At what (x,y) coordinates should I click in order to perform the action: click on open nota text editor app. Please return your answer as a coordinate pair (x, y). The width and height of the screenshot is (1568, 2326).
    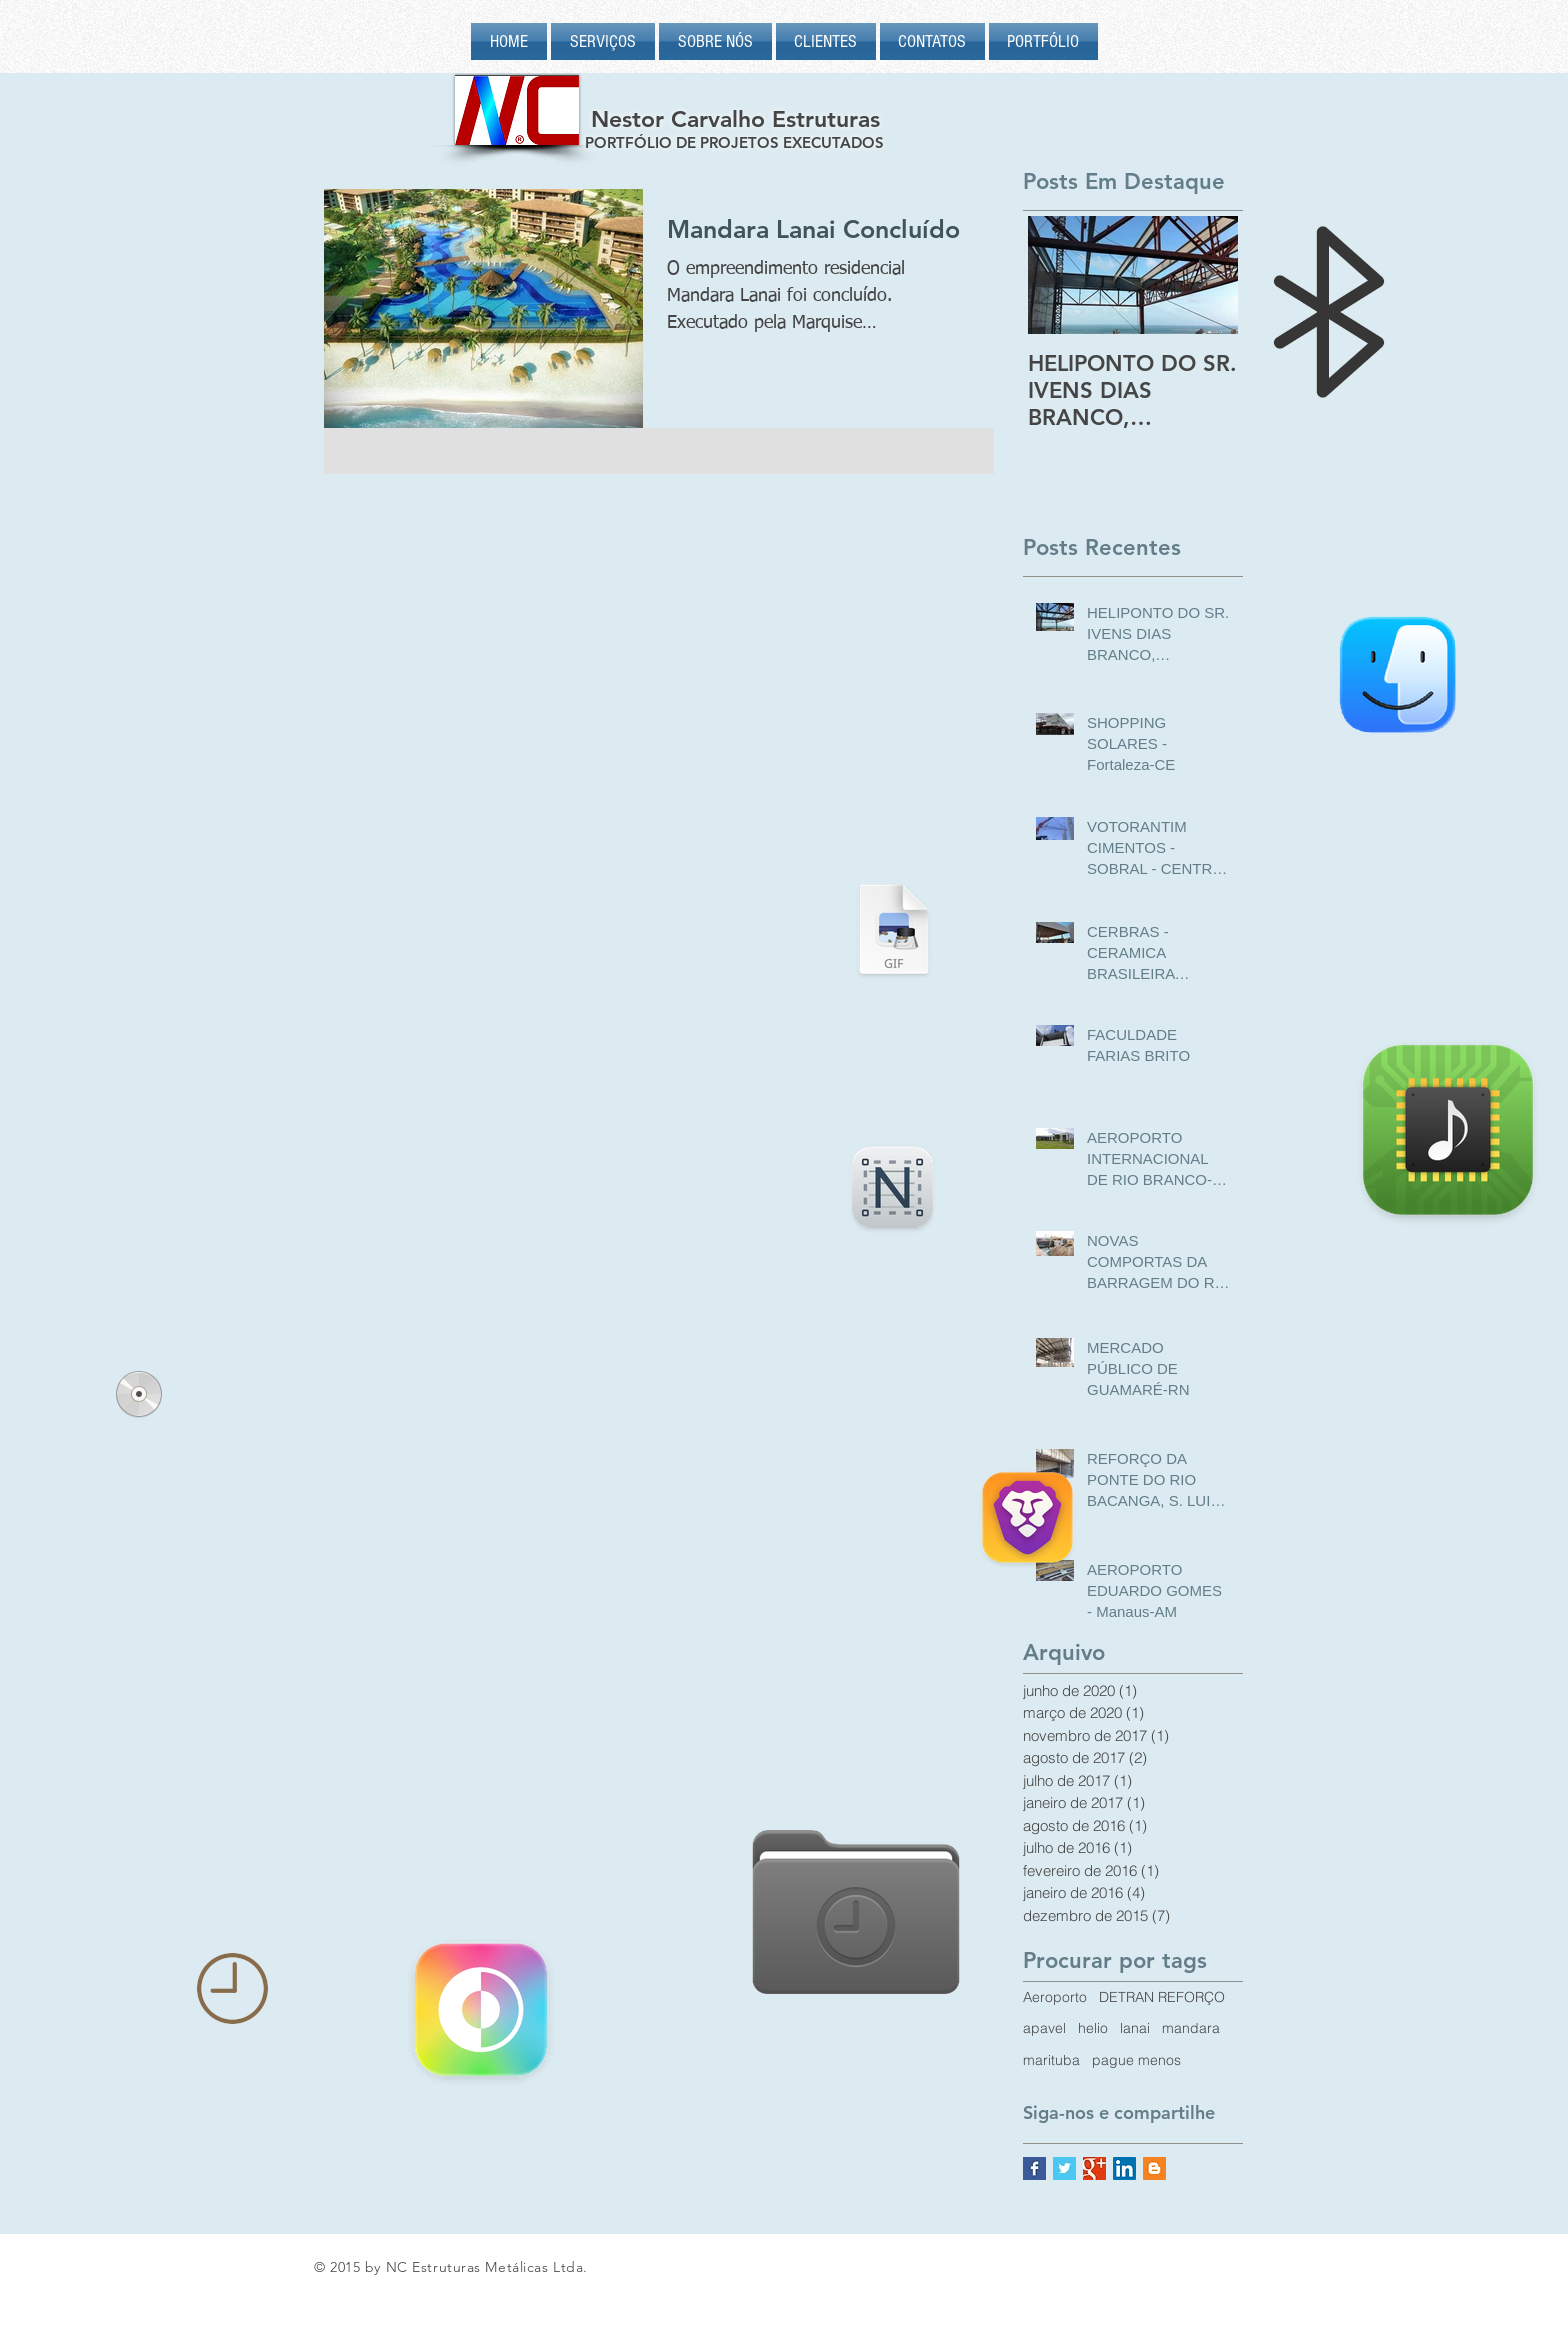
    Looking at the image, I should click on (892, 1187).